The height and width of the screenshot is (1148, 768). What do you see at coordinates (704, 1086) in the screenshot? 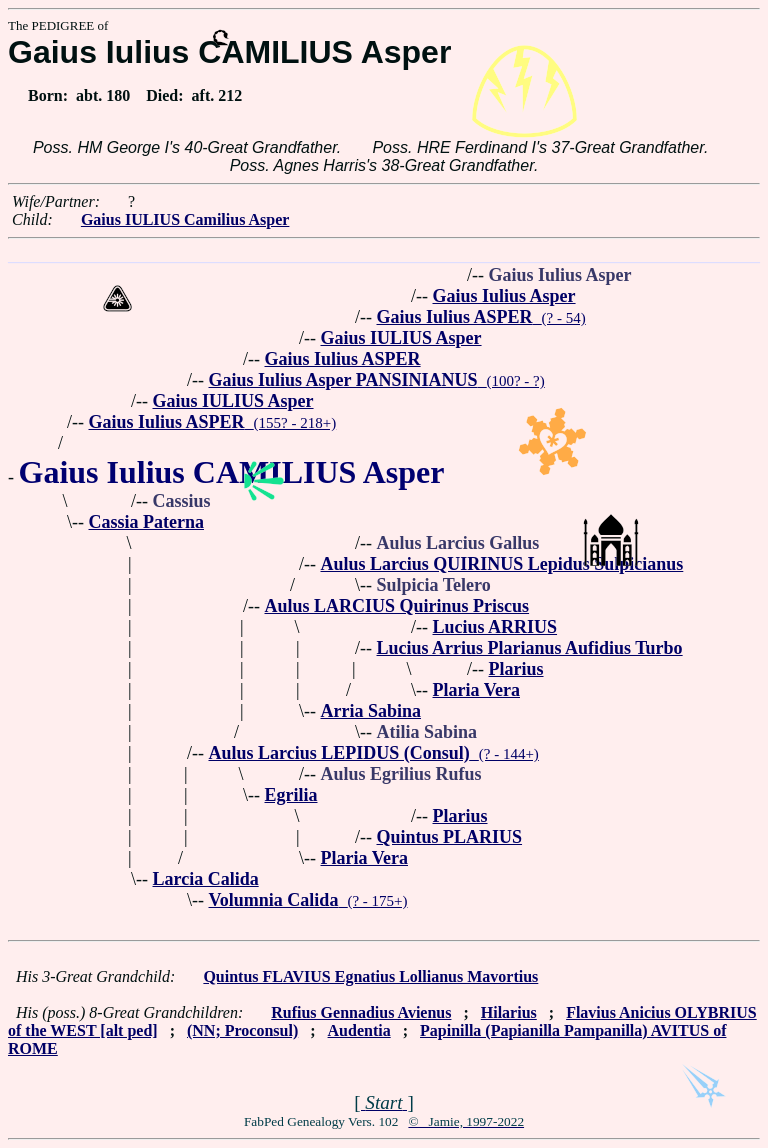
I see `attack or throw weapon action` at bounding box center [704, 1086].